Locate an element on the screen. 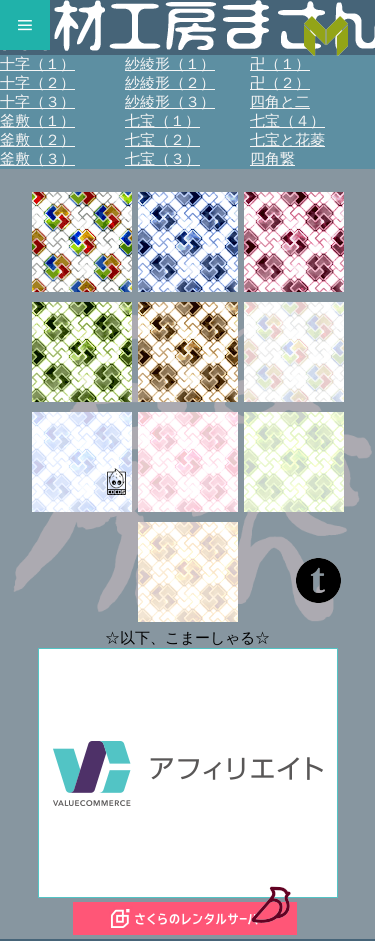  cocos game engine logo is located at coordinates (116, 481).